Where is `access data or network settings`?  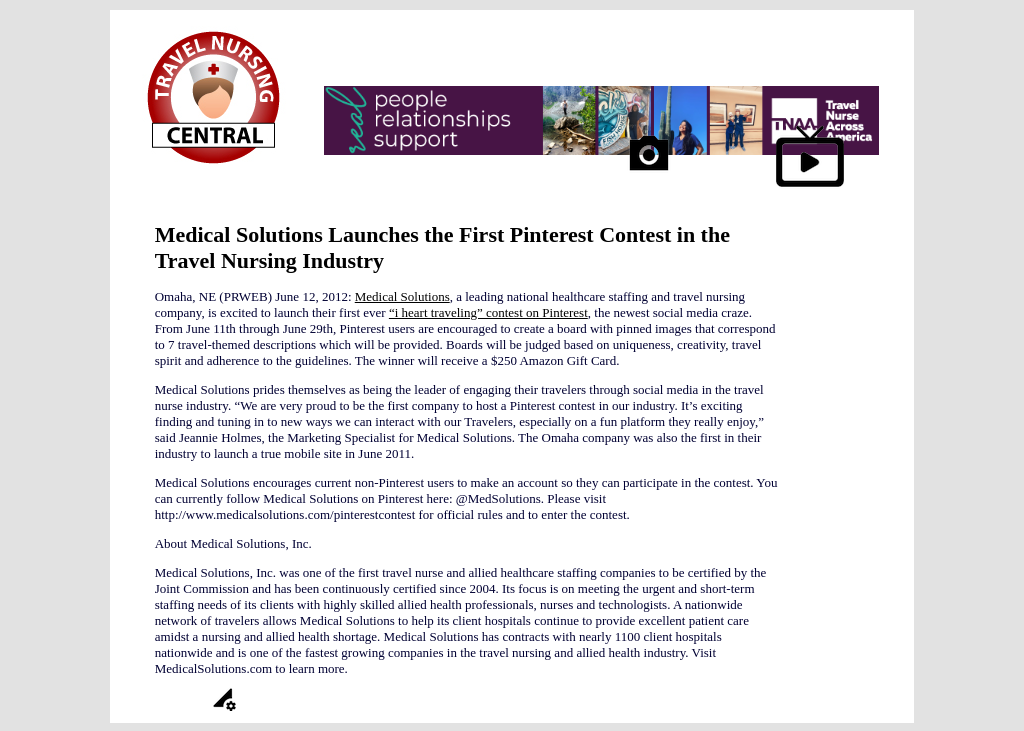
access data or network settings is located at coordinates (224, 699).